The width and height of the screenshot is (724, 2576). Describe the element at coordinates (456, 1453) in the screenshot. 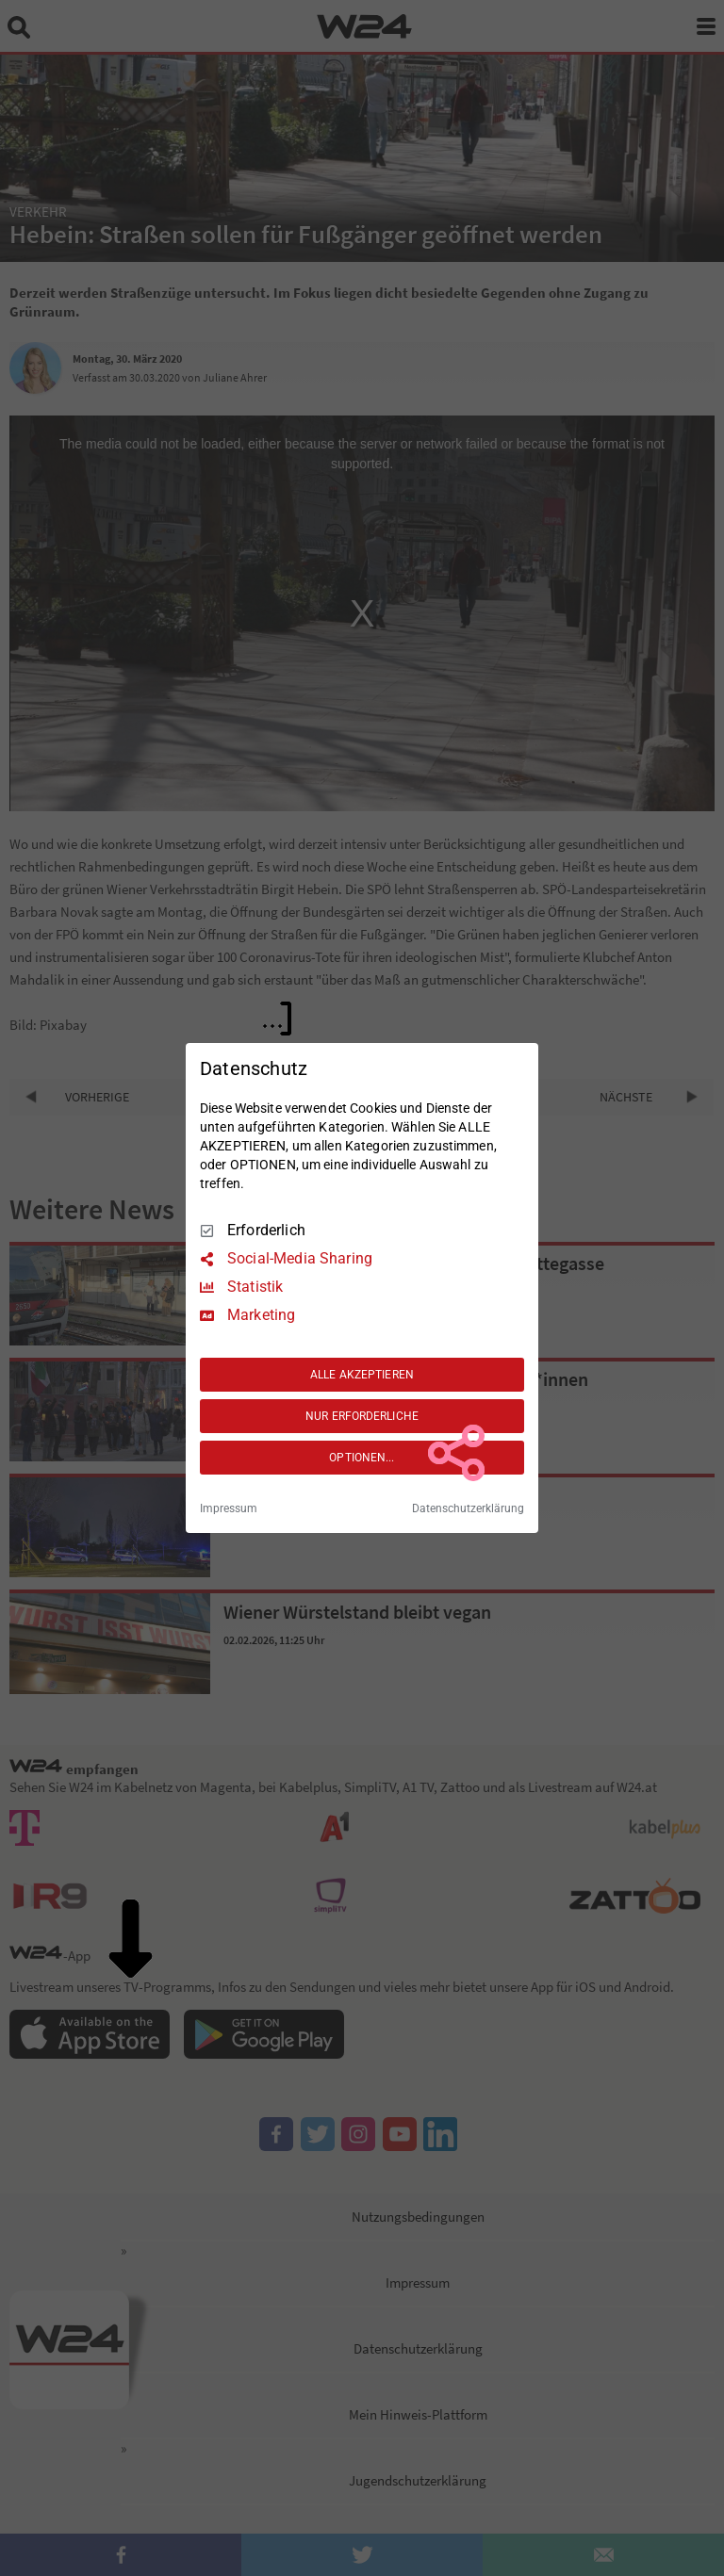

I see `share content with others` at that location.